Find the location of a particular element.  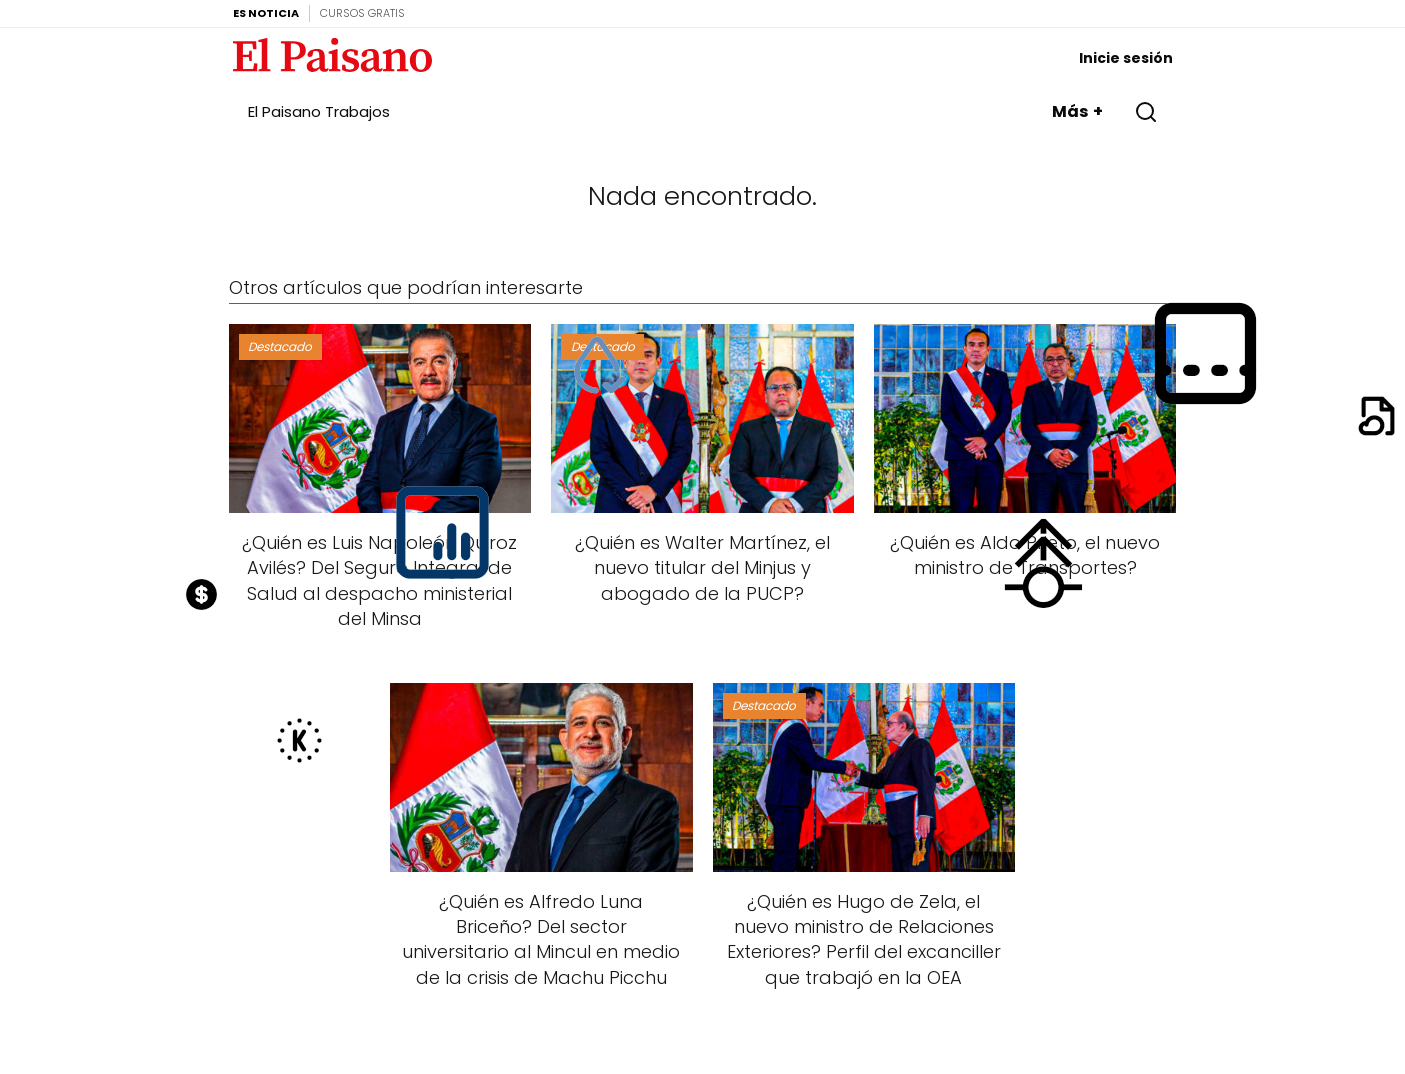

access cloud-stored files is located at coordinates (1378, 416).